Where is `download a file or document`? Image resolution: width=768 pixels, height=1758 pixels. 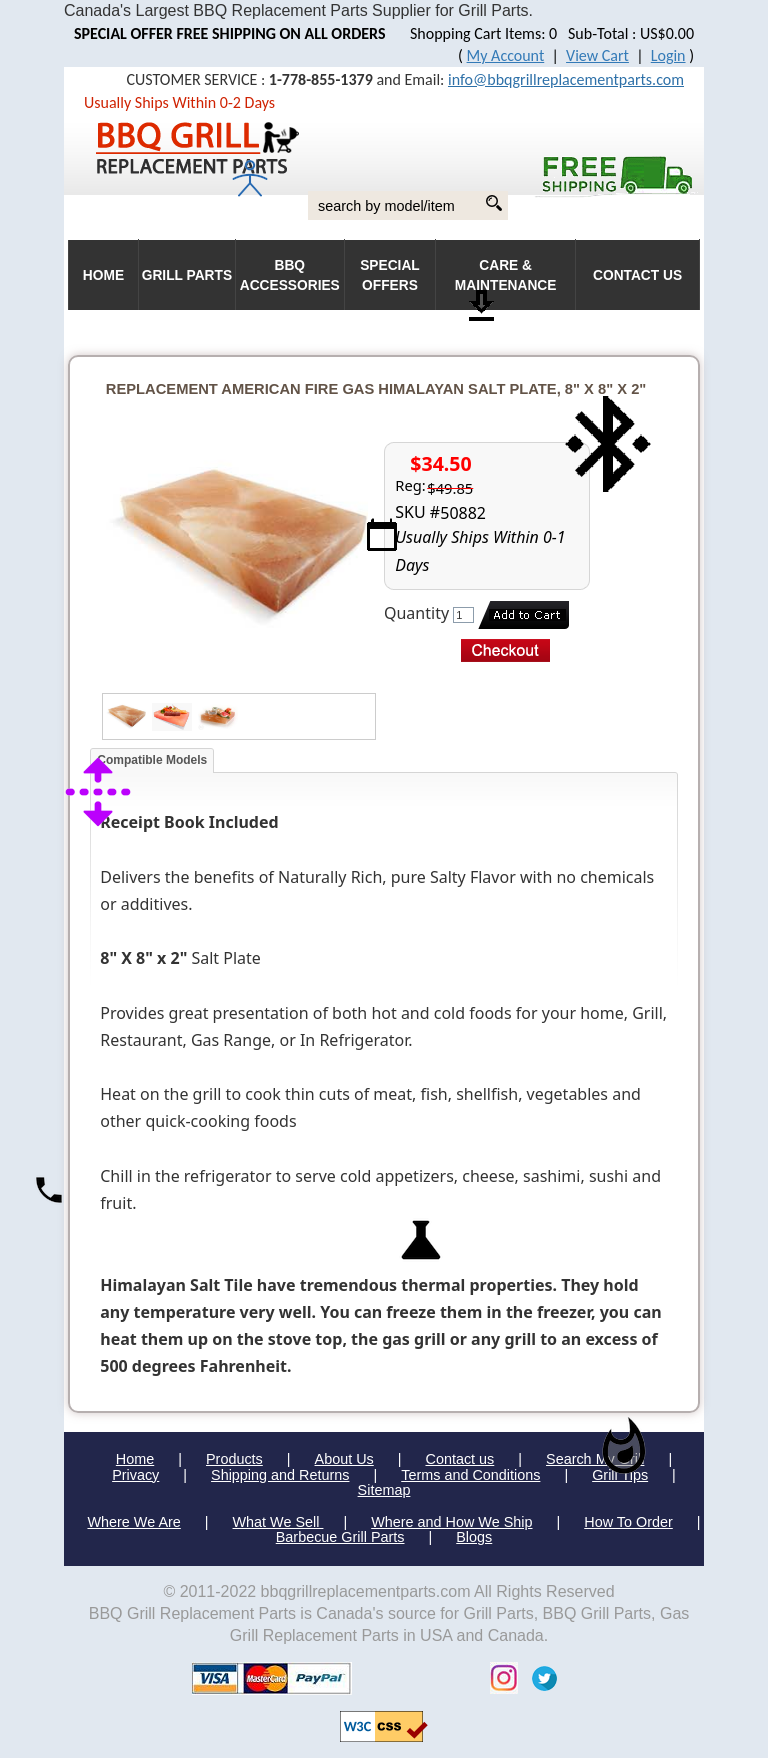 download a file or document is located at coordinates (481, 306).